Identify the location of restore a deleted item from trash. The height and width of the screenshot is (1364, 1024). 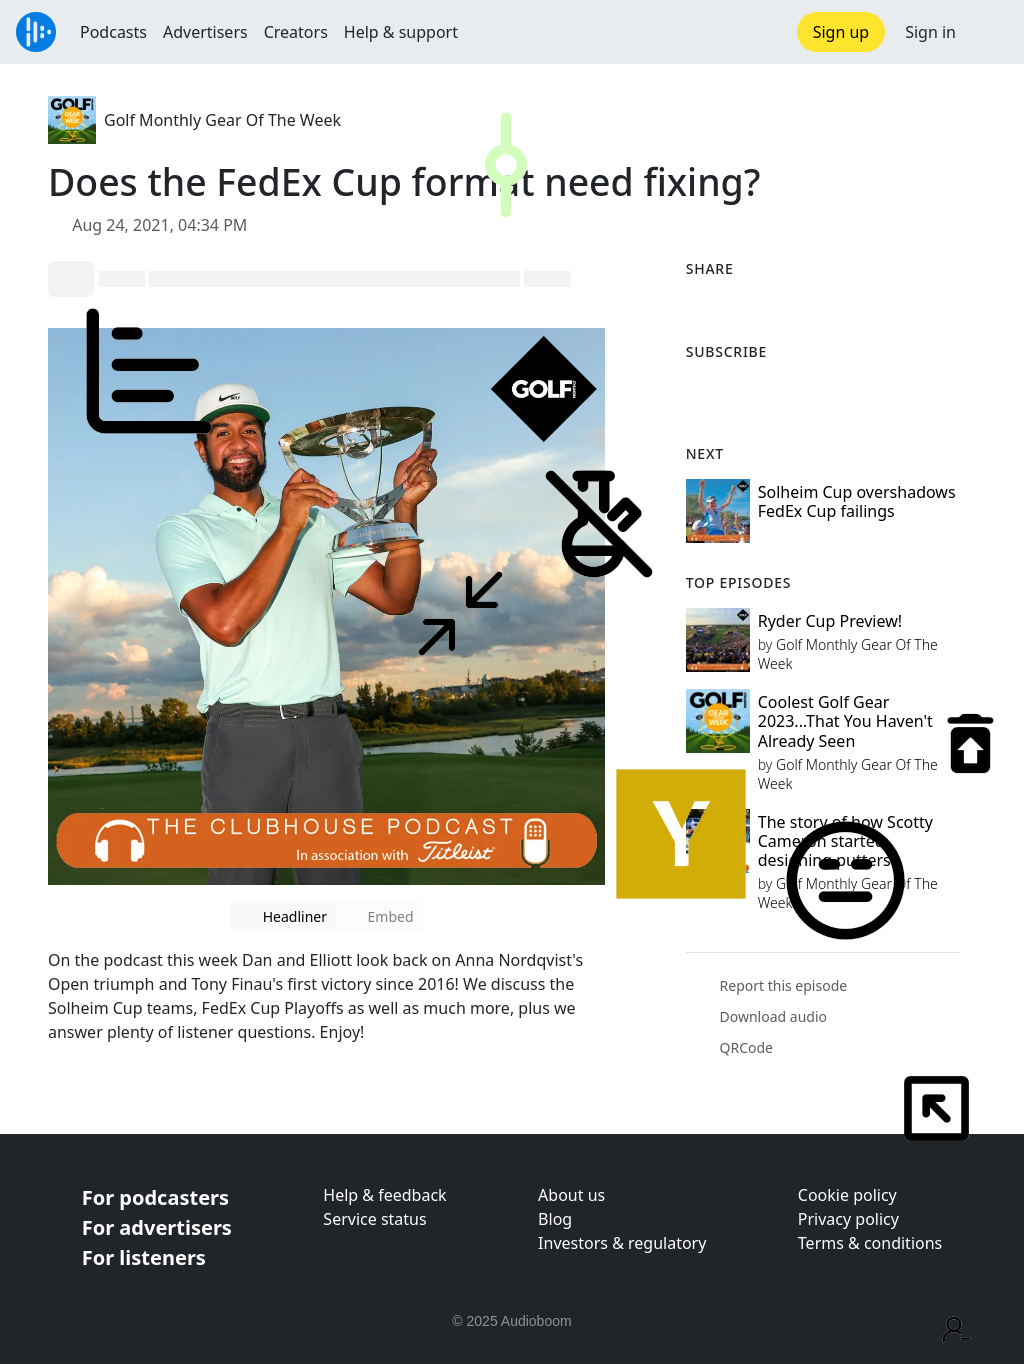
(970, 743).